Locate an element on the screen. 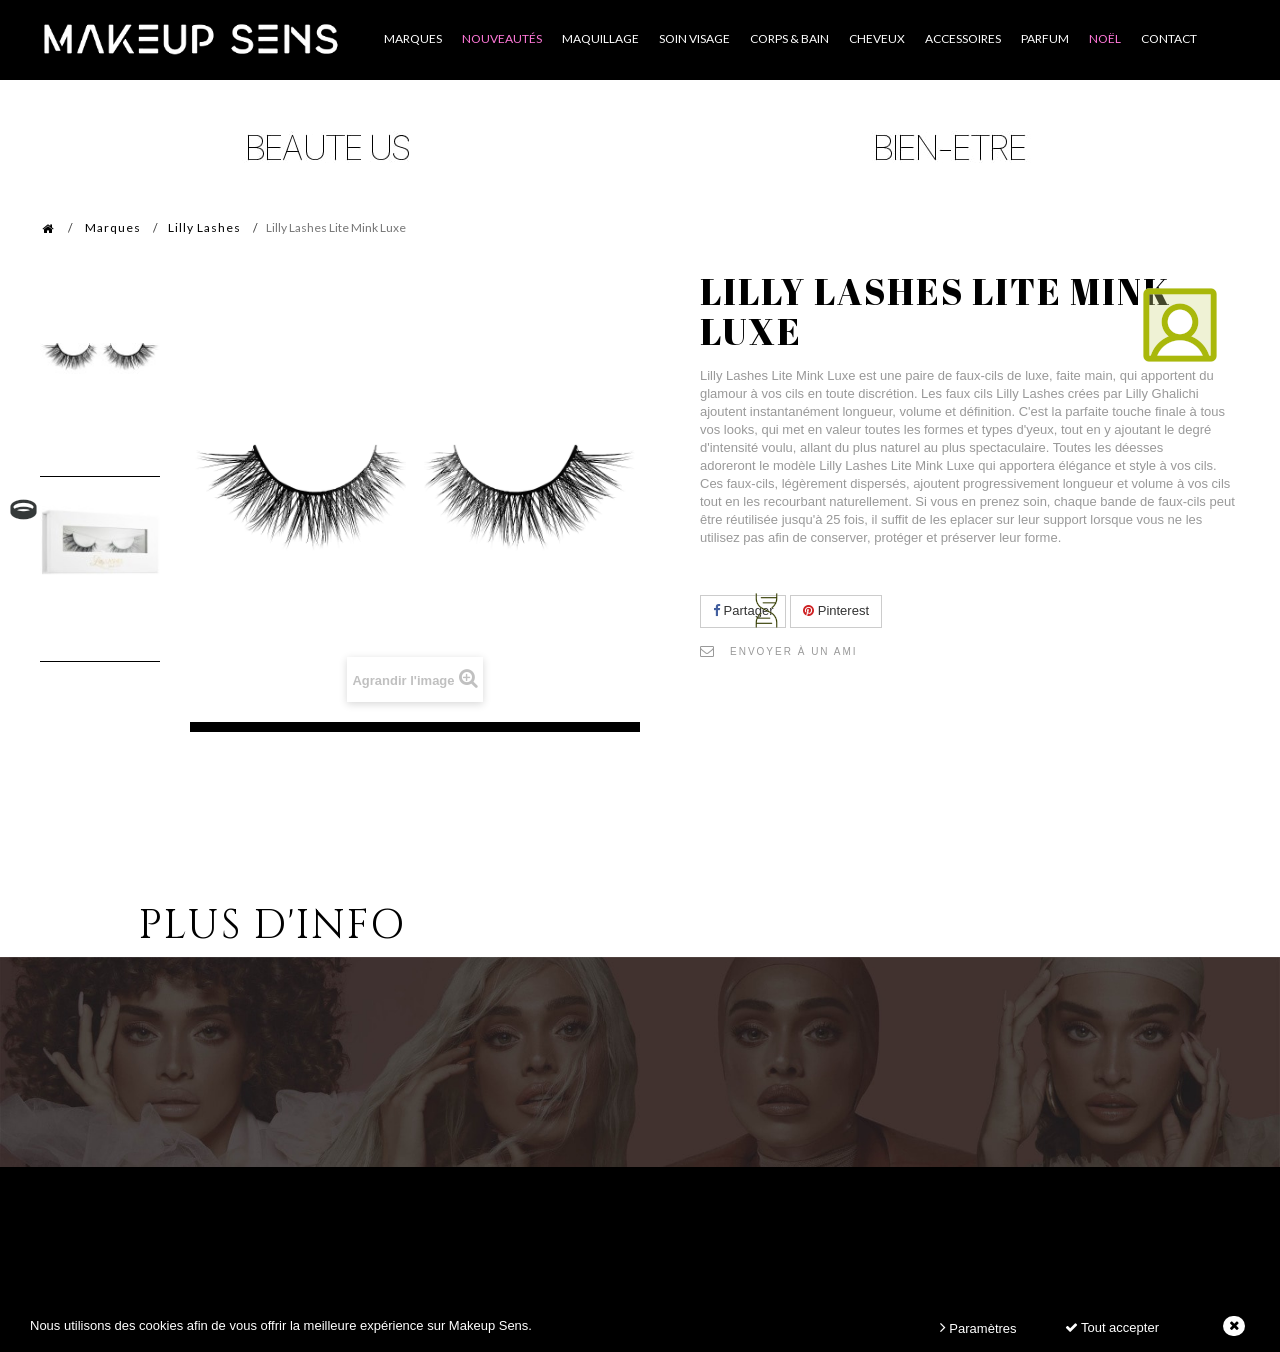  view your profile is located at coordinates (1180, 325).